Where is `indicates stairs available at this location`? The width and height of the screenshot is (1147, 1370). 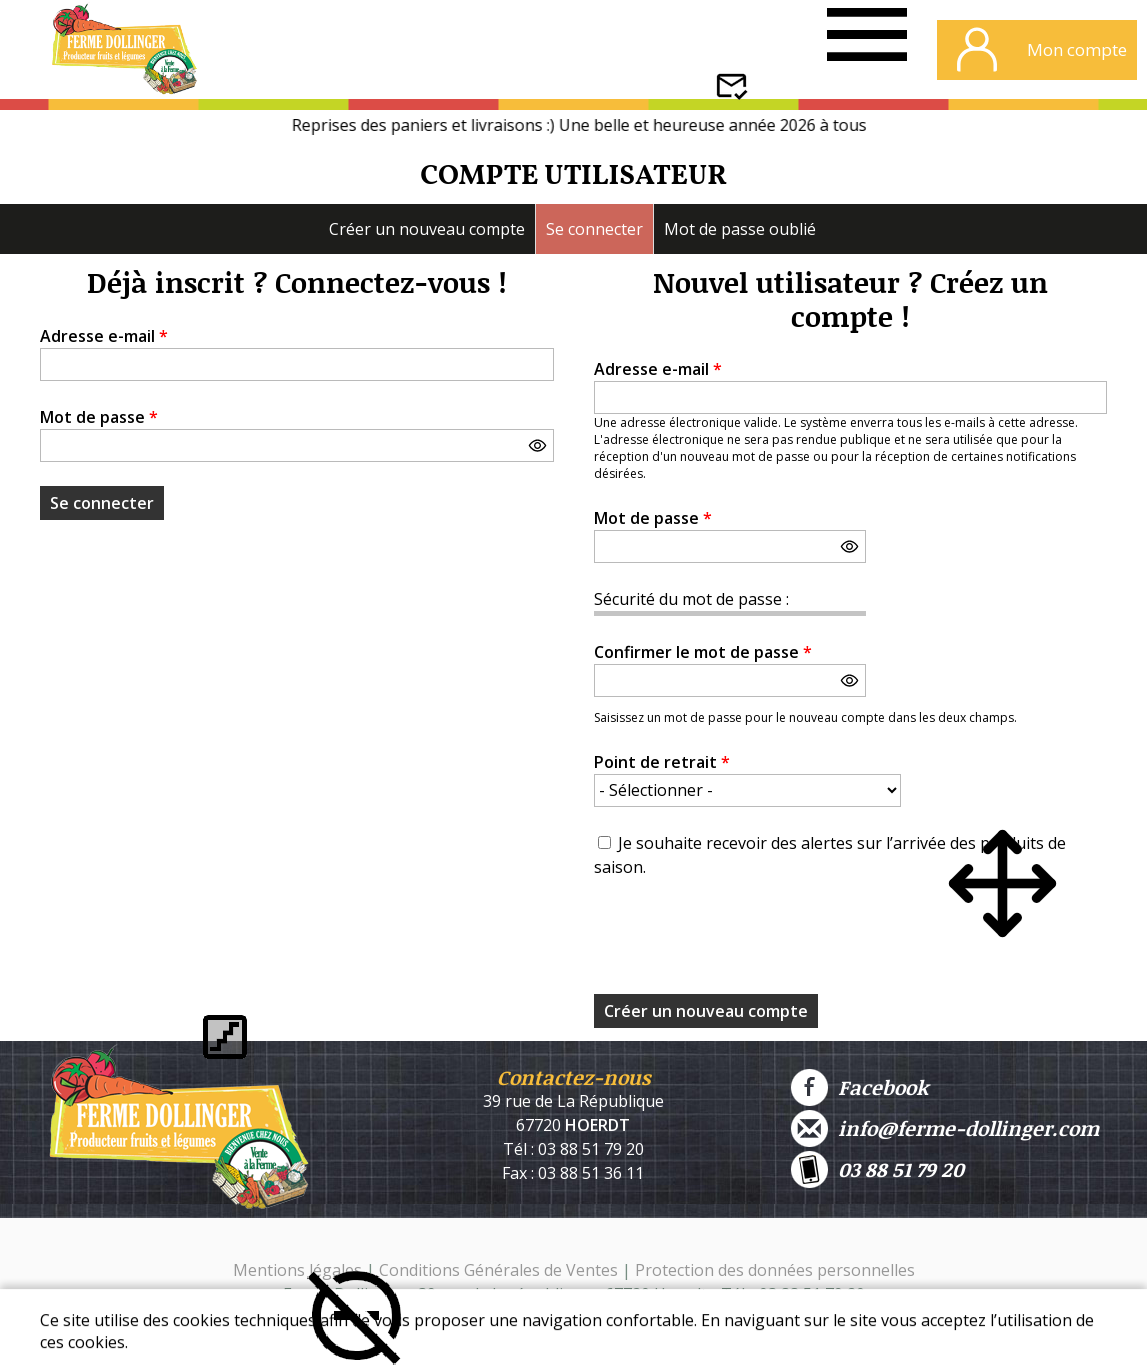
indicates stairs available at this location is located at coordinates (225, 1037).